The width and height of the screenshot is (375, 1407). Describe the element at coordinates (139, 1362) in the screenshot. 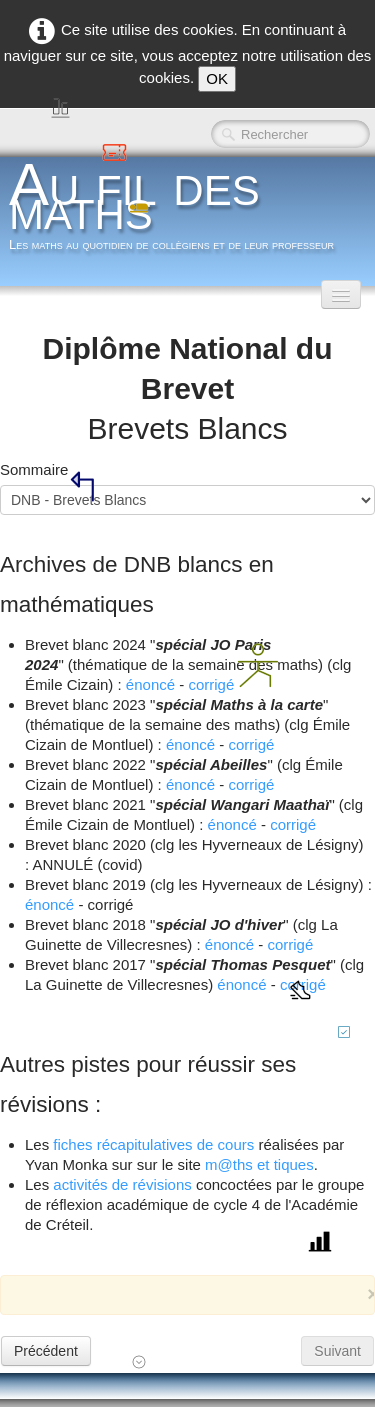

I see `expand to show more content` at that location.